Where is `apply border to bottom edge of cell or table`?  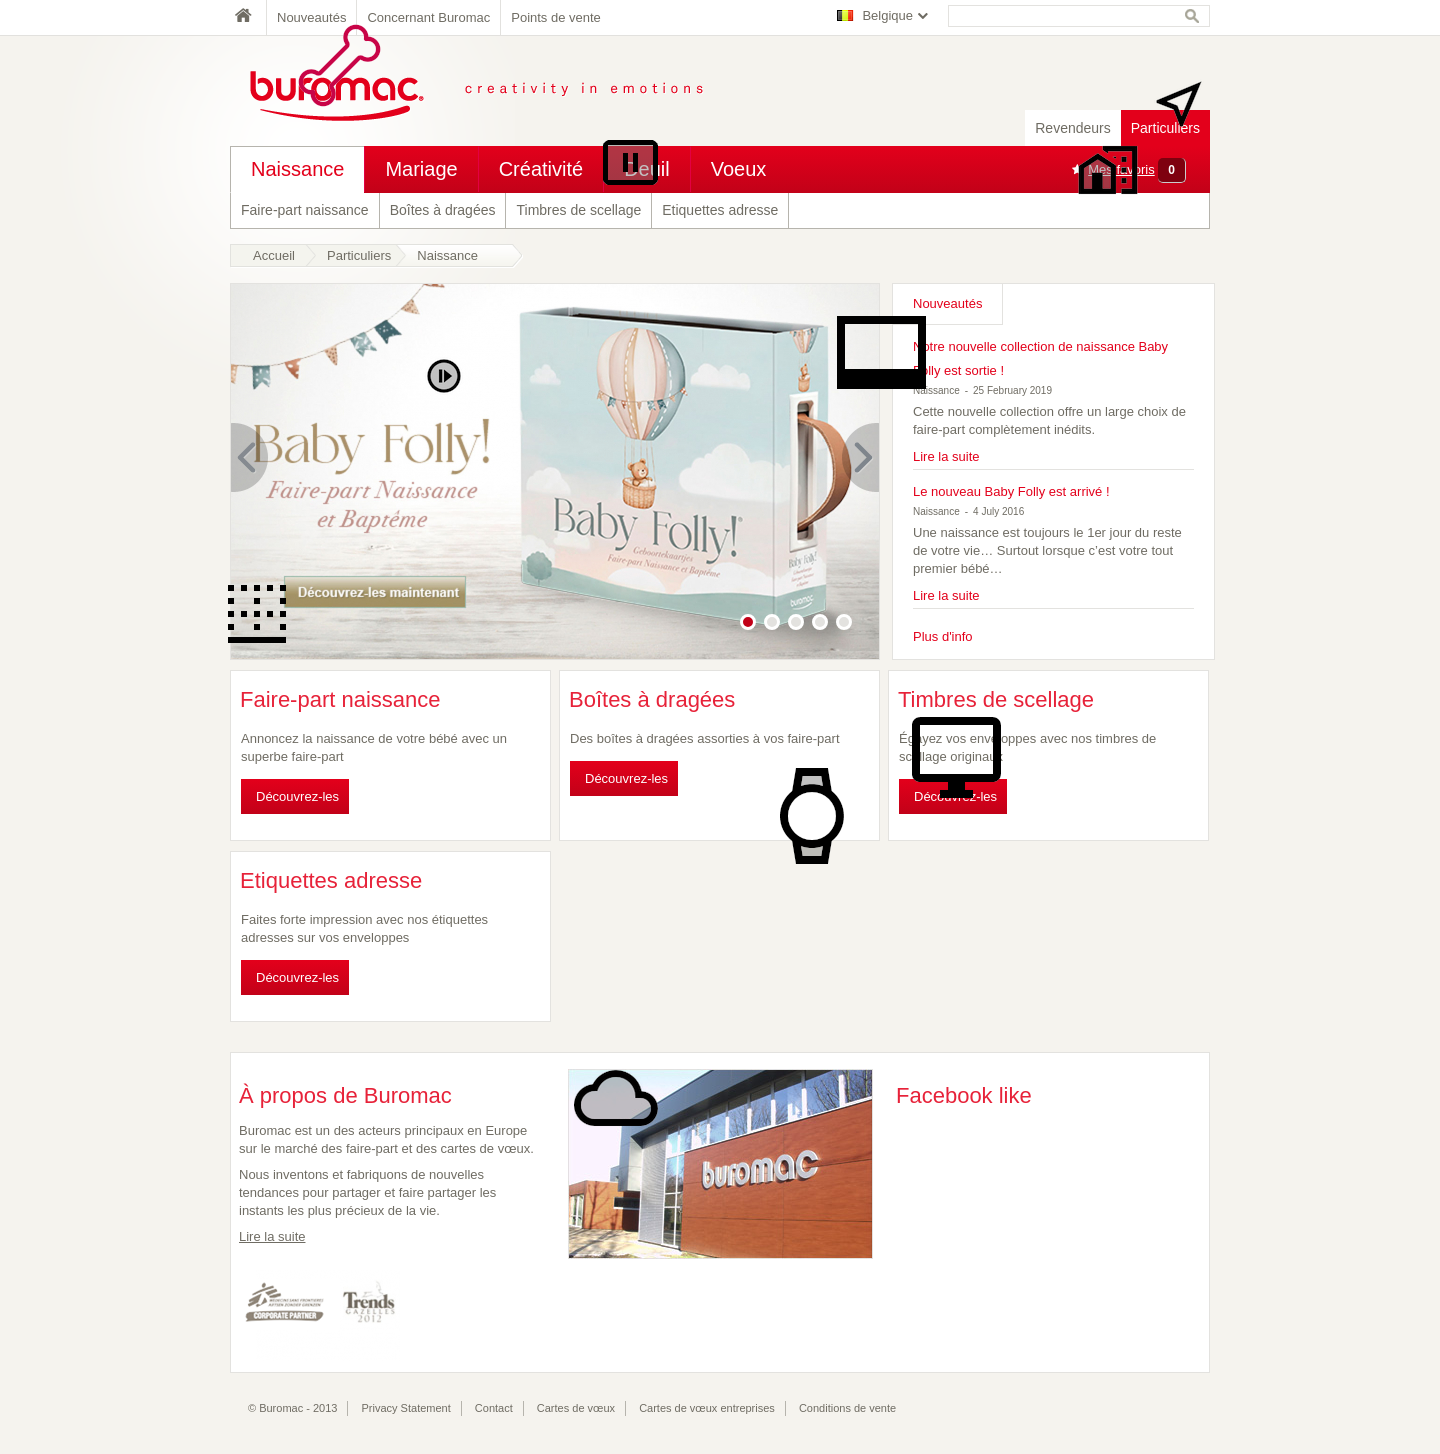
apply border to bottom edge of cell or table is located at coordinates (257, 614).